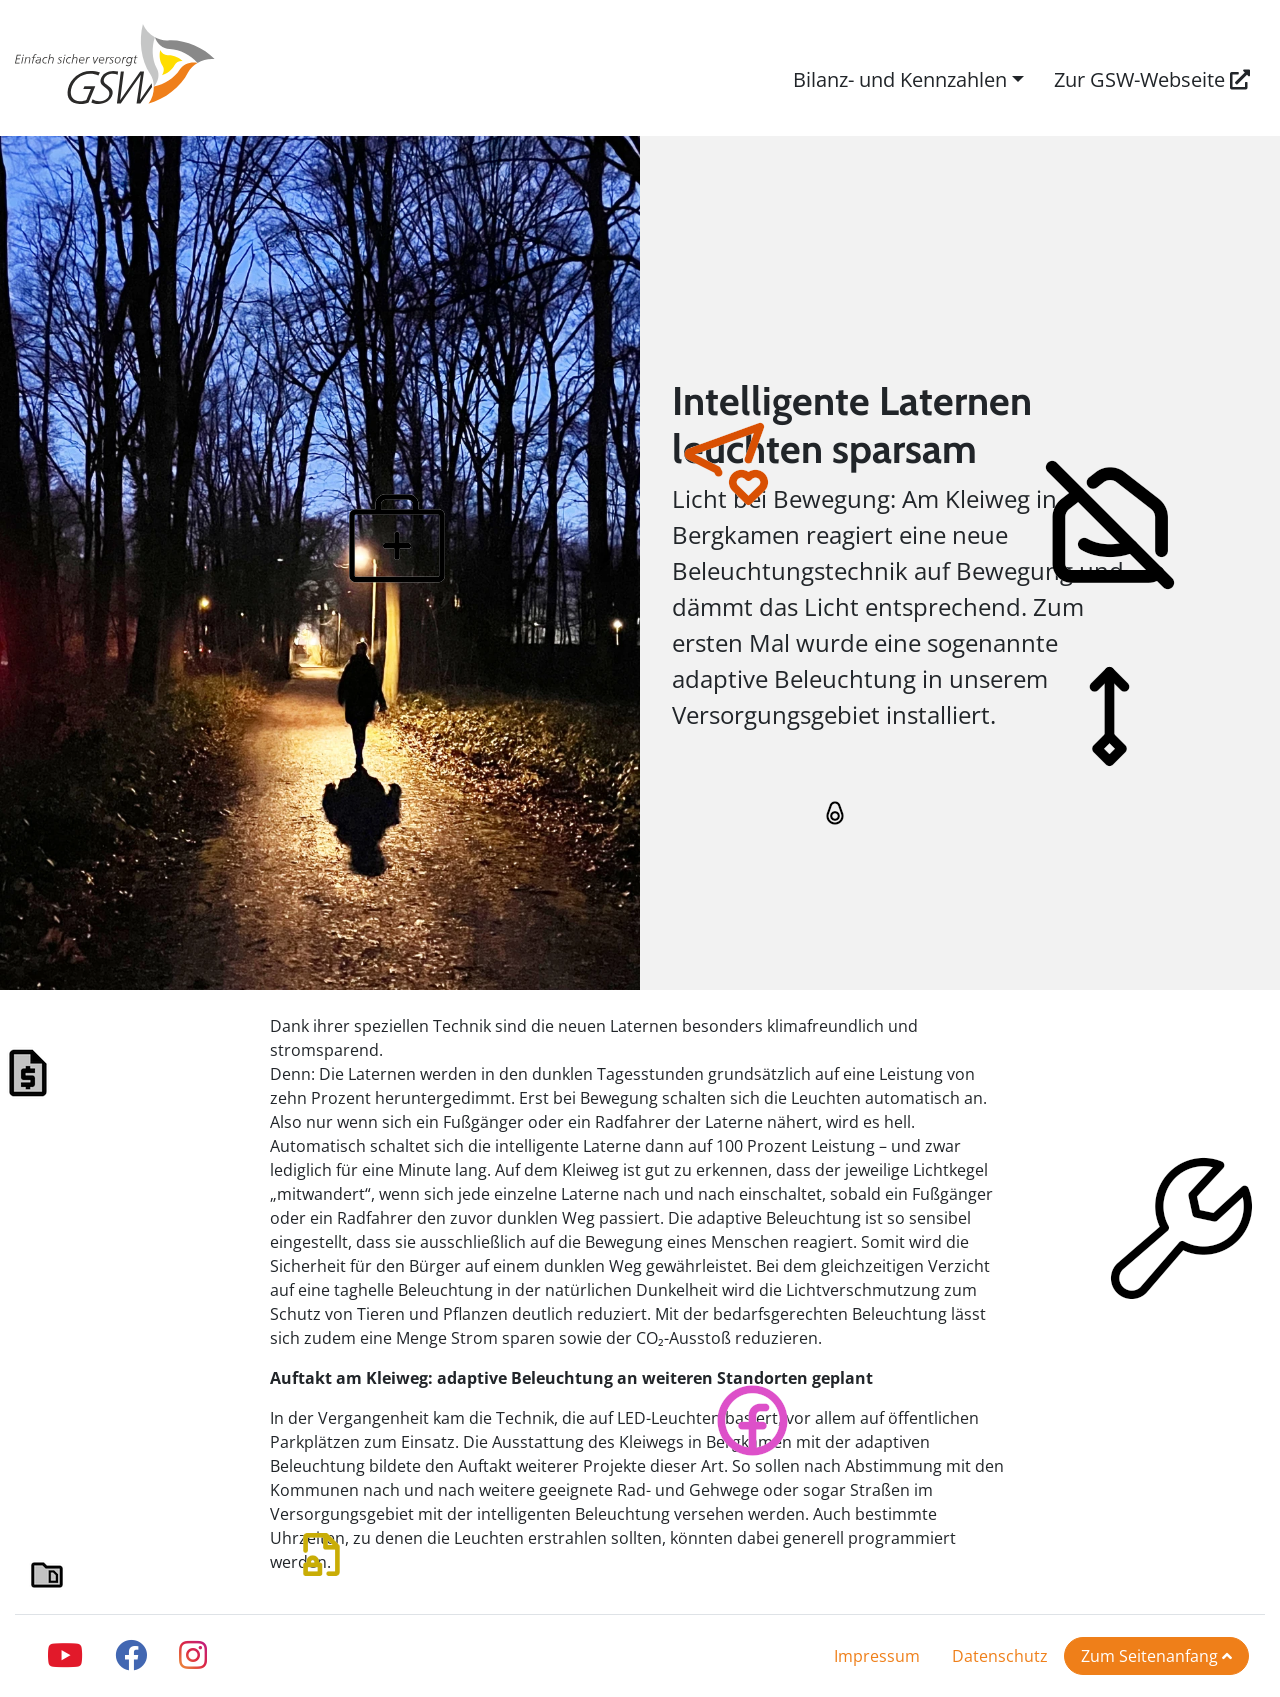 Image resolution: width=1280 pixels, height=1697 pixels. What do you see at coordinates (1109, 716) in the screenshot?
I see `move item up in priority or order` at bounding box center [1109, 716].